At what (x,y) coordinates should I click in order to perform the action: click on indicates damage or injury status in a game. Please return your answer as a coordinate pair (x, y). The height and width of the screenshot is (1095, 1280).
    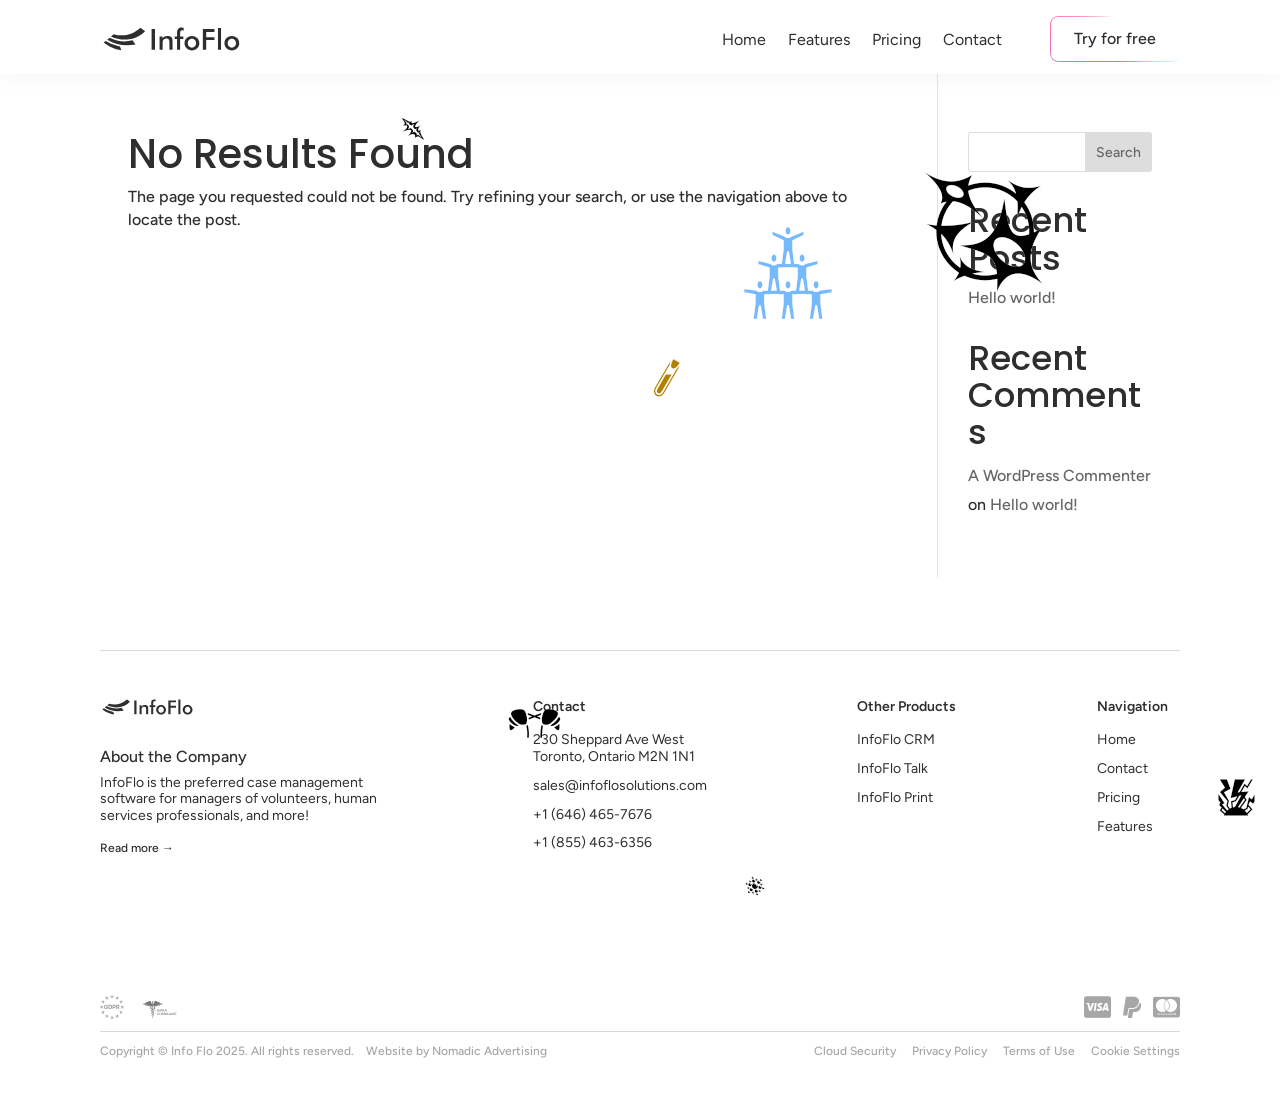
    Looking at the image, I should click on (413, 129).